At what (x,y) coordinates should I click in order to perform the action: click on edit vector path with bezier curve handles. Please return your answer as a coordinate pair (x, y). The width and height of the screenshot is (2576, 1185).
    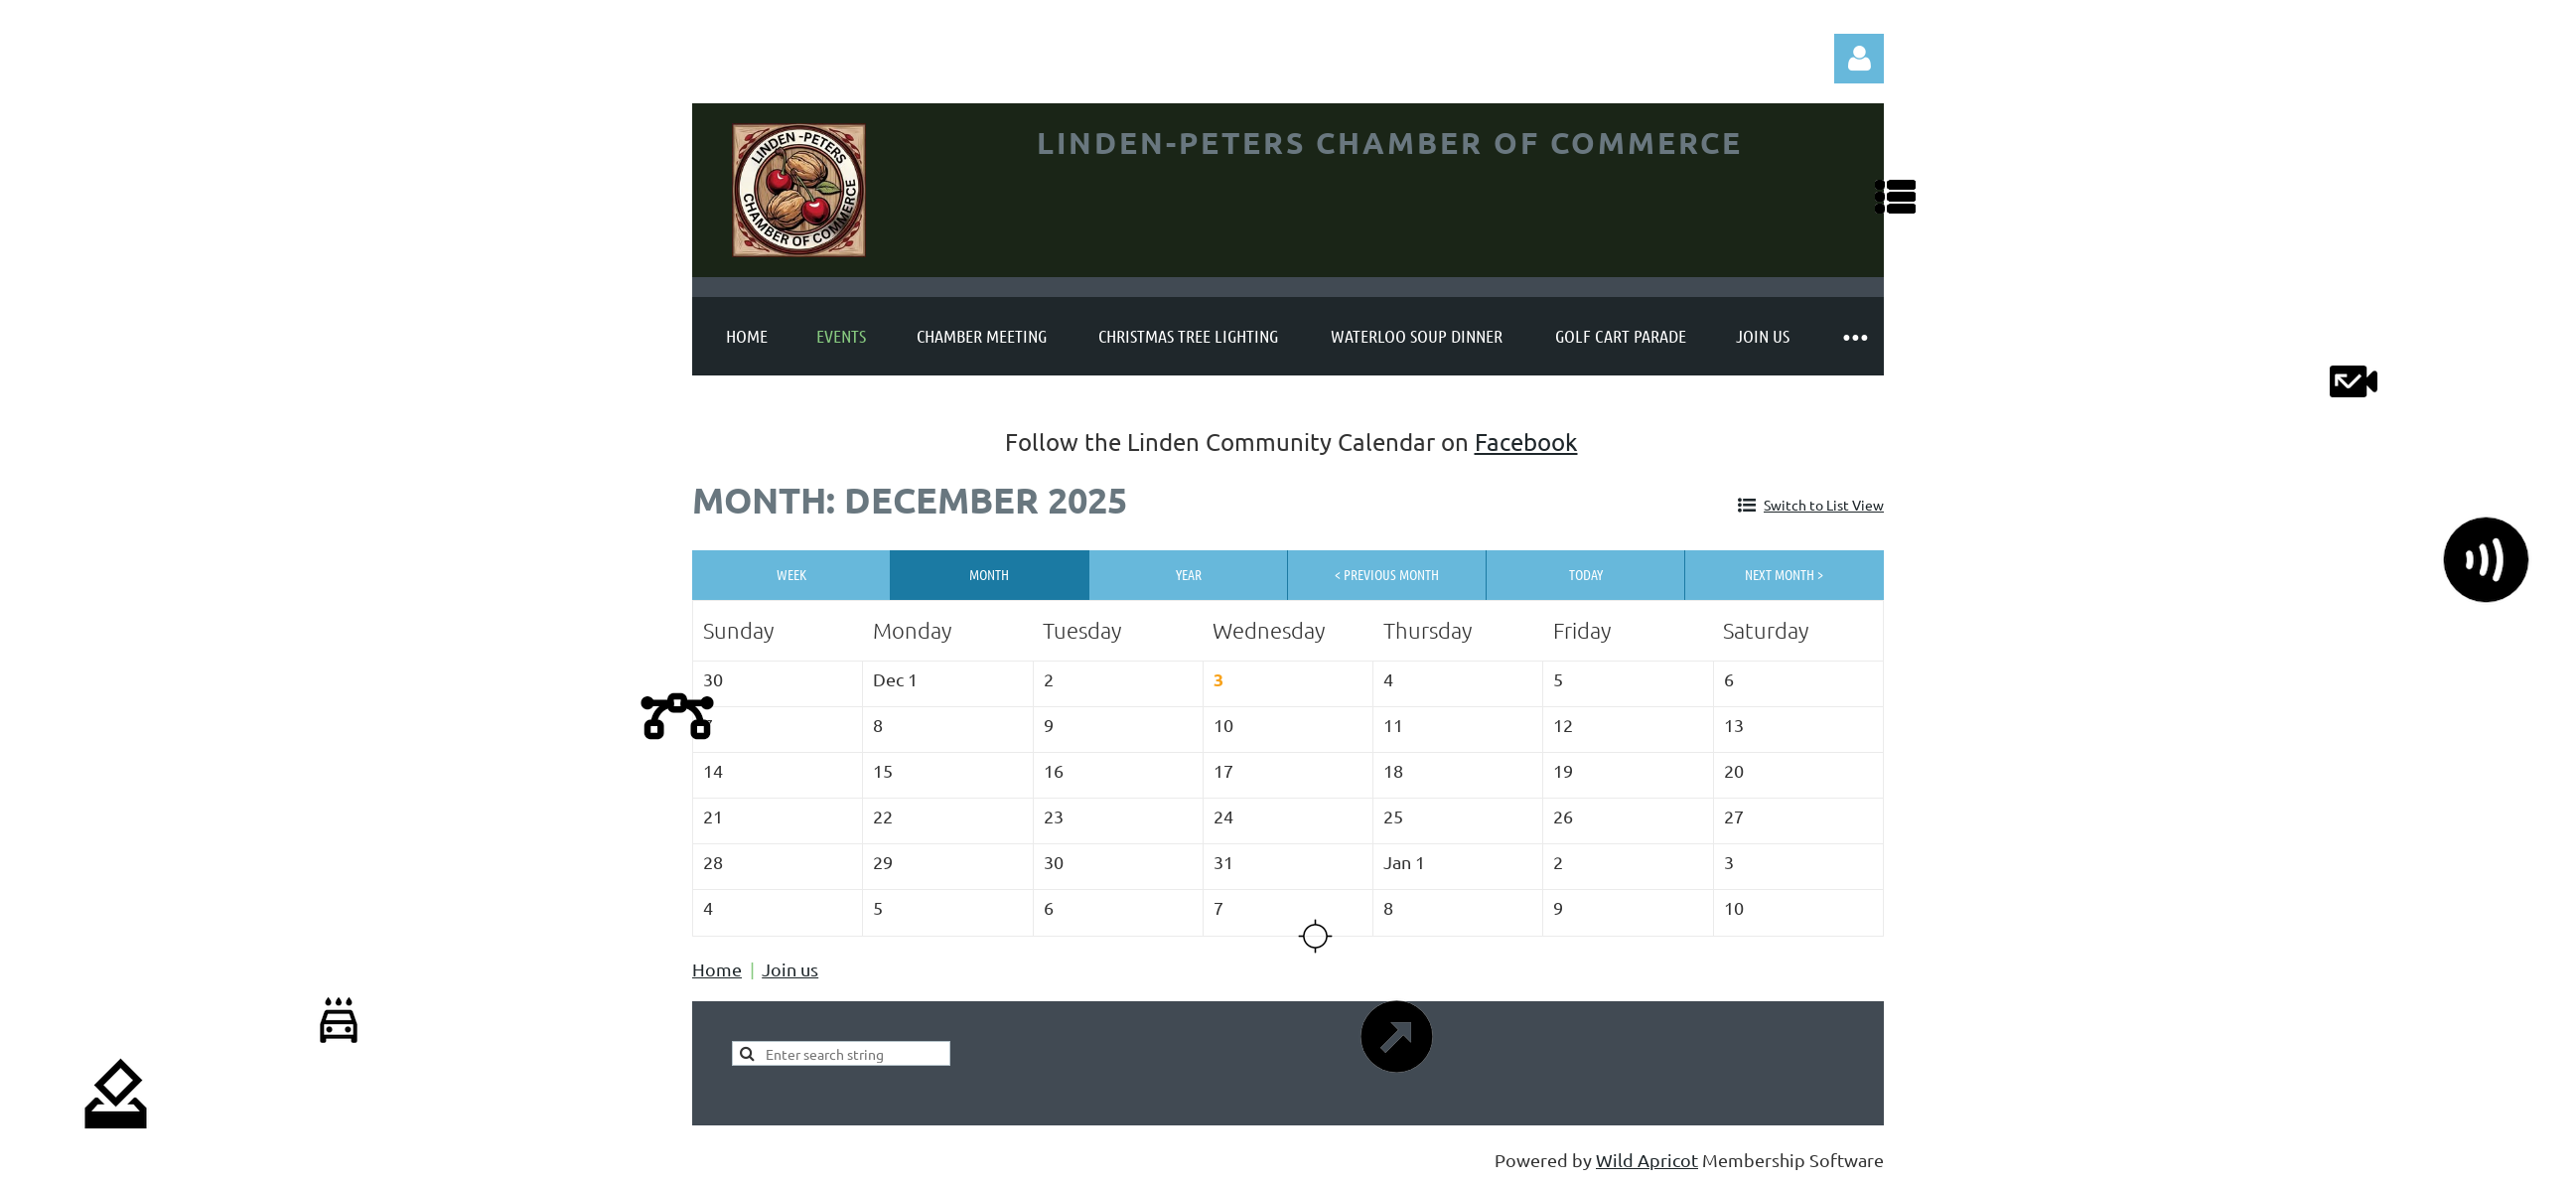
    Looking at the image, I should click on (677, 716).